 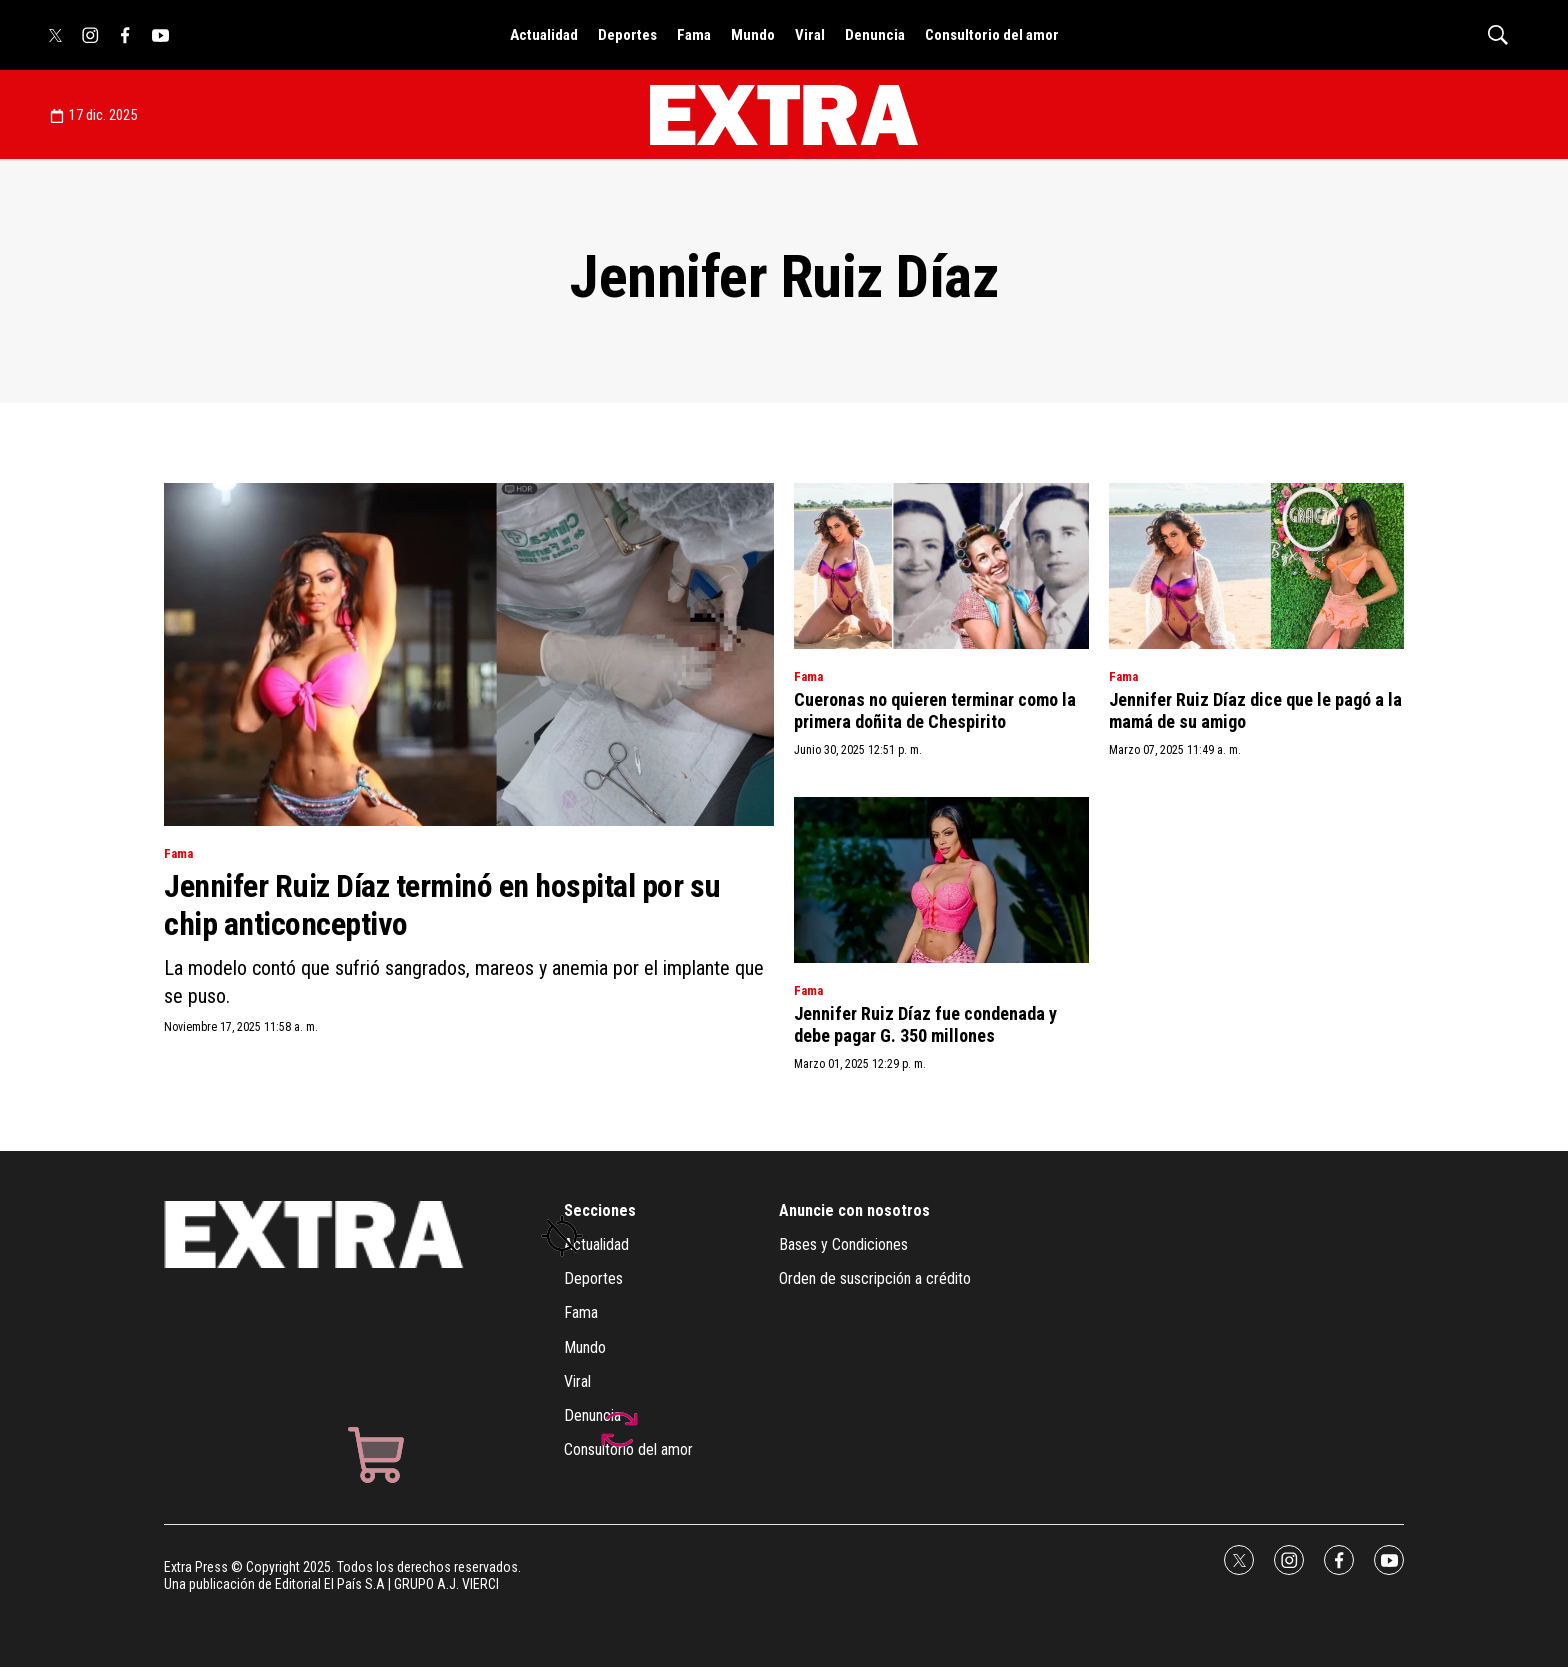 I want to click on refresh or reload content, so click(x=619, y=1429).